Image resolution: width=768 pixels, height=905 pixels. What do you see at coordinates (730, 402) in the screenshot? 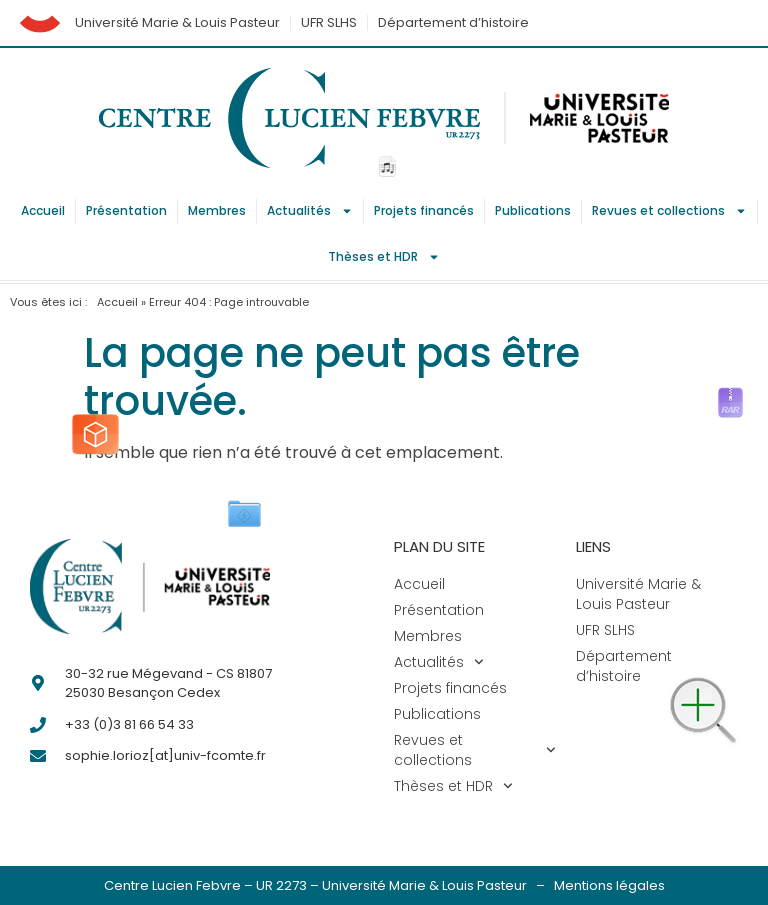
I see `a compressed RAR archive file` at bounding box center [730, 402].